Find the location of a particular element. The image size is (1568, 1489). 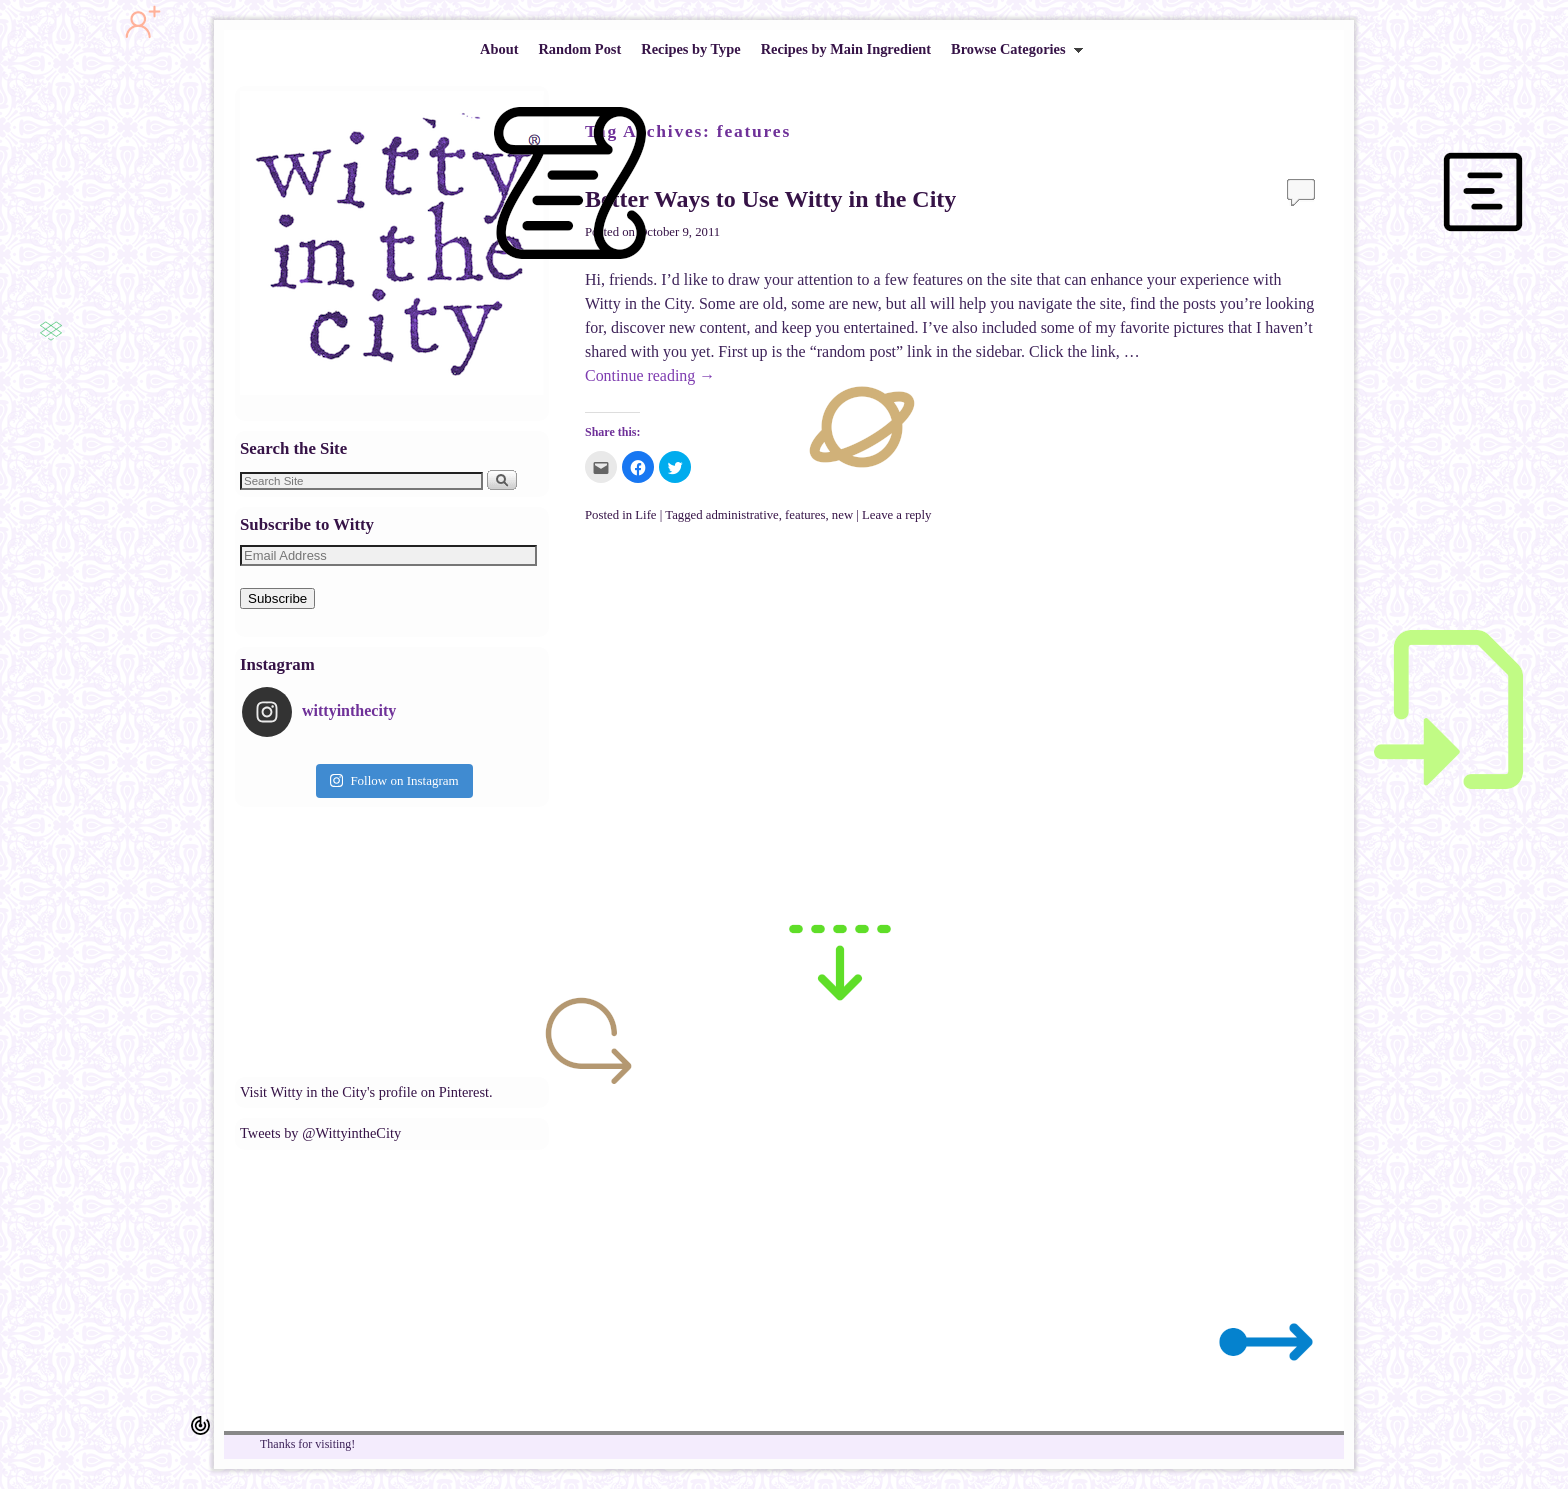

view project roadmap or timeline is located at coordinates (1483, 192).